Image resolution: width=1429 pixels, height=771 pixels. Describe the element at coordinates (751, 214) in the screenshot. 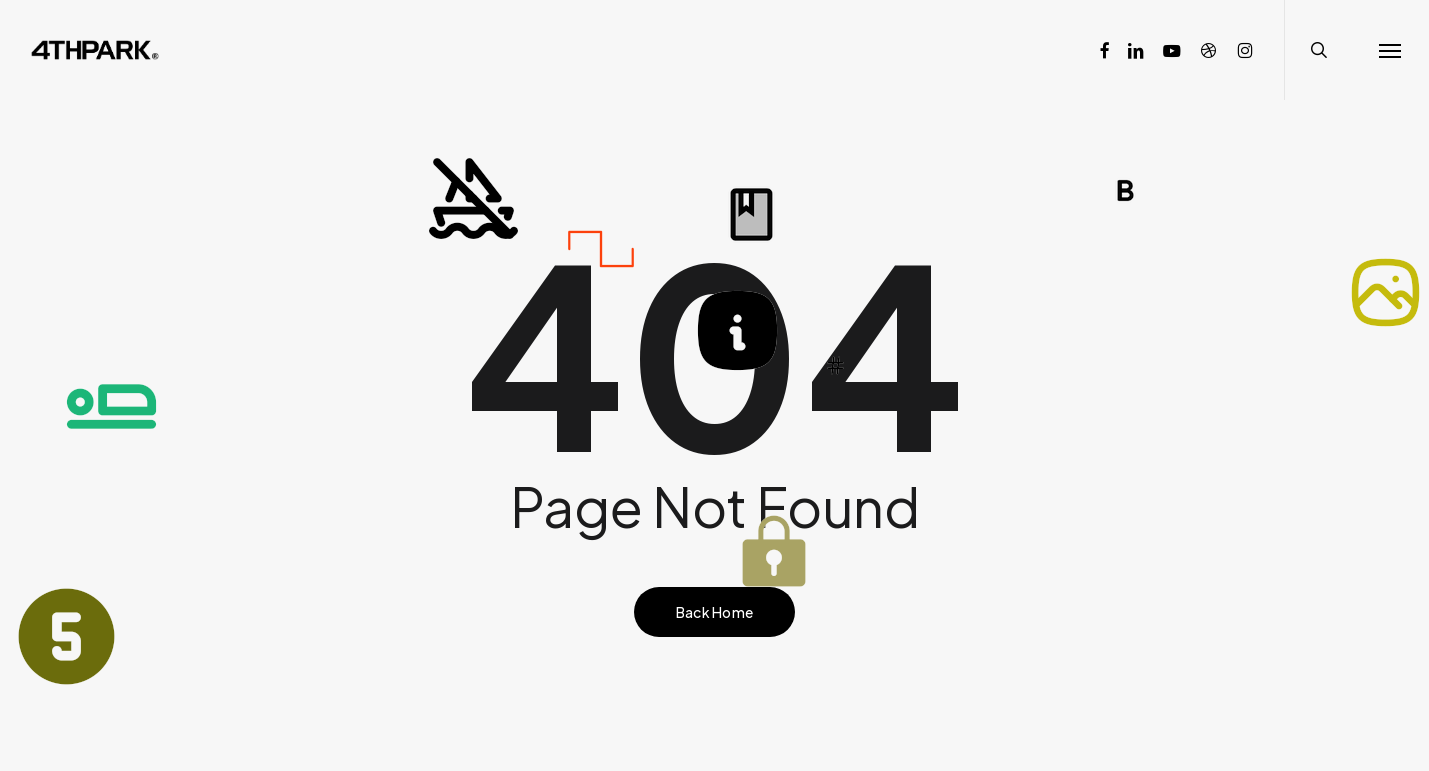

I see `access your saved bookmarks or reading list` at that location.